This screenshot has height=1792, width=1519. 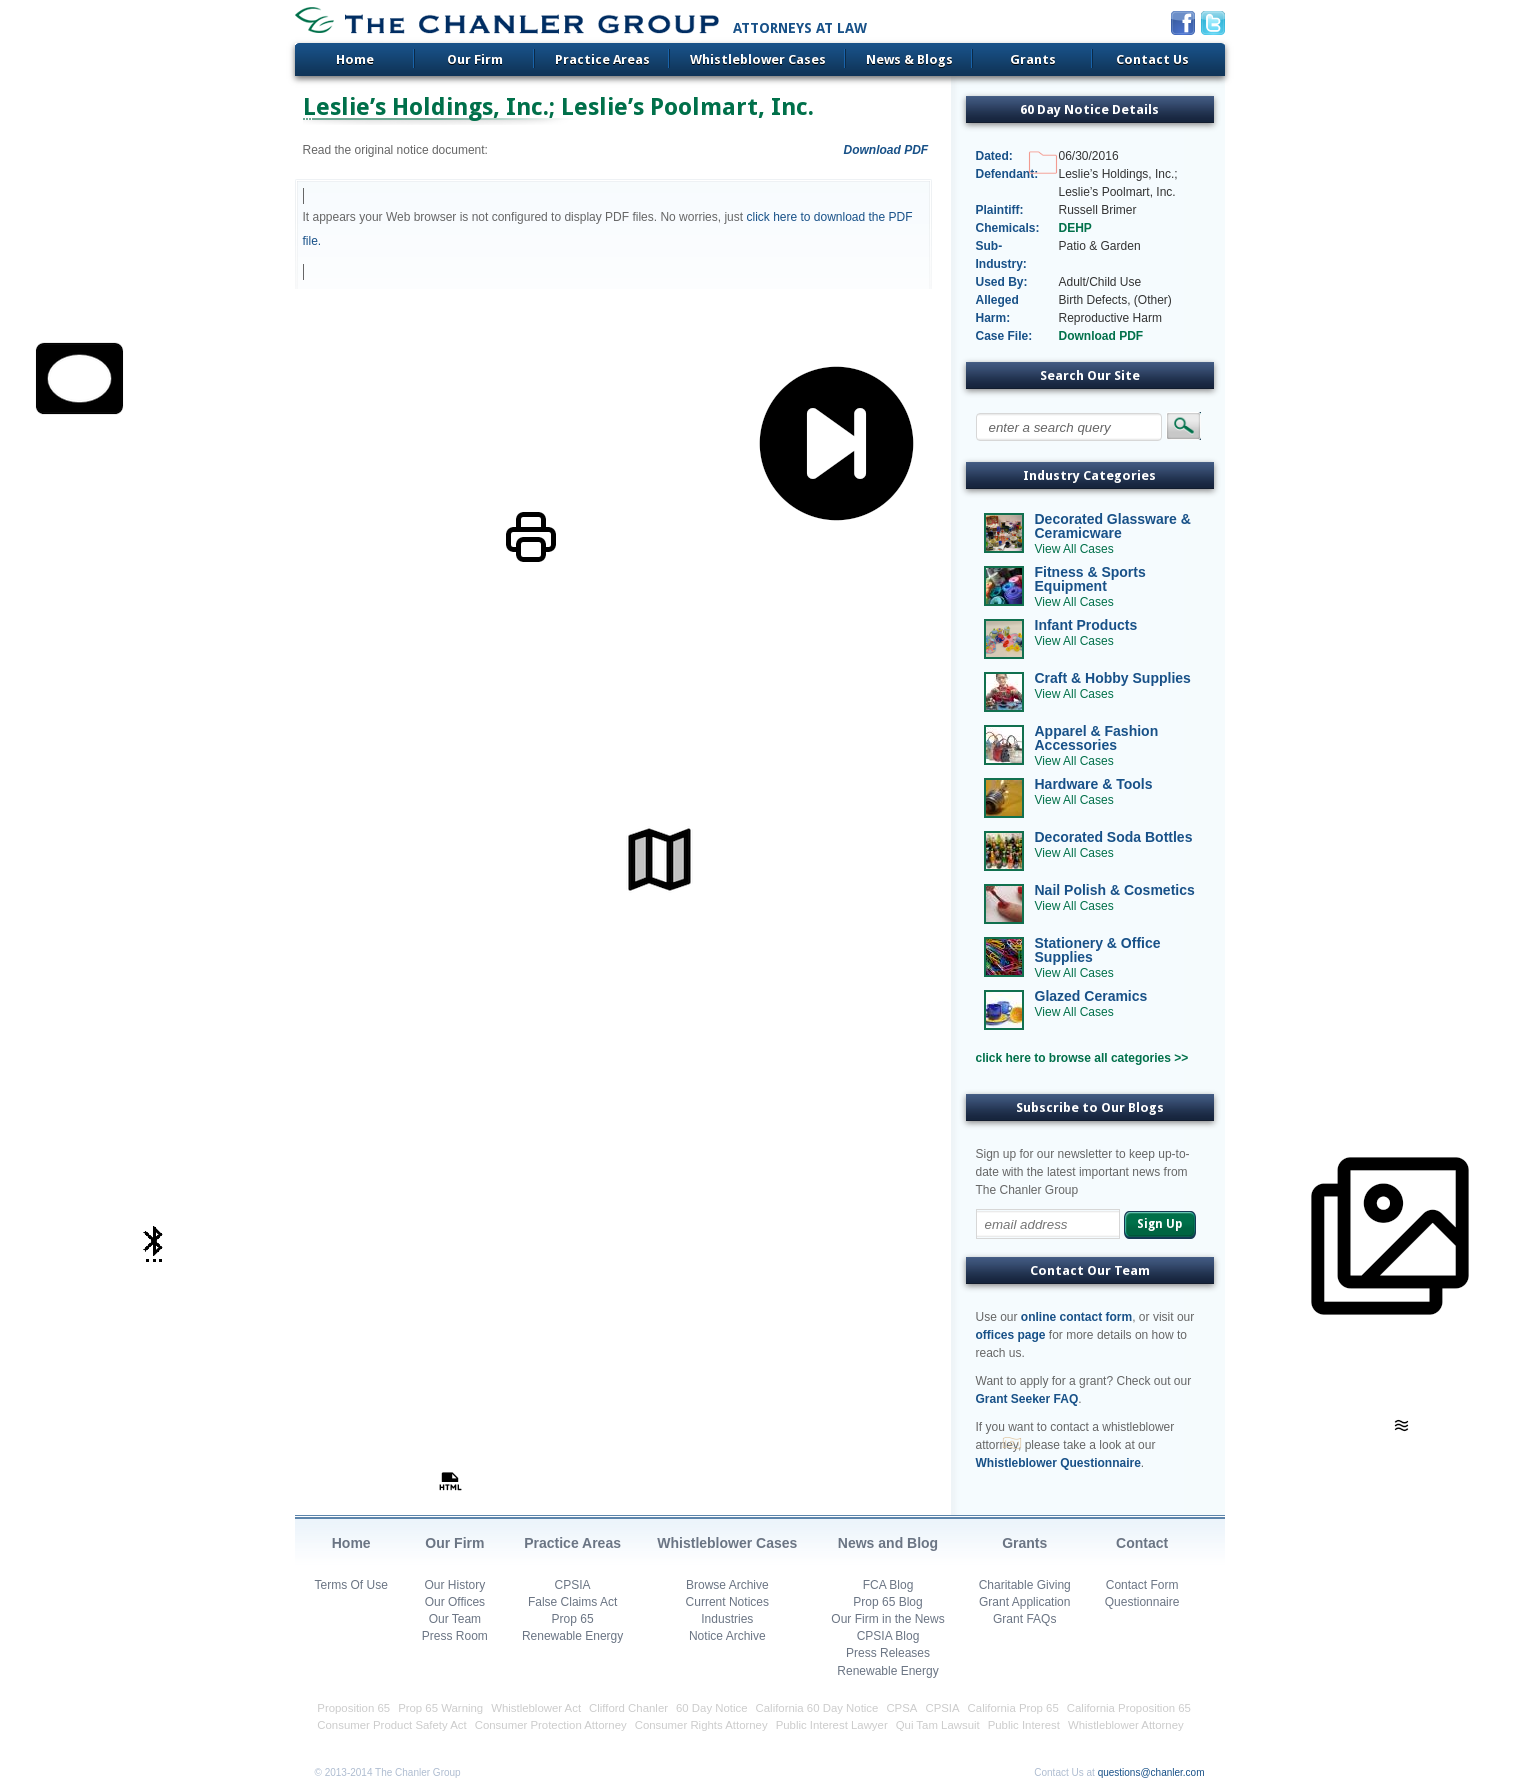 What do you see at coordinates (1390, 1236) in the screenshot?
I see `view photo gallery` at bounding box center [1390, 1236].